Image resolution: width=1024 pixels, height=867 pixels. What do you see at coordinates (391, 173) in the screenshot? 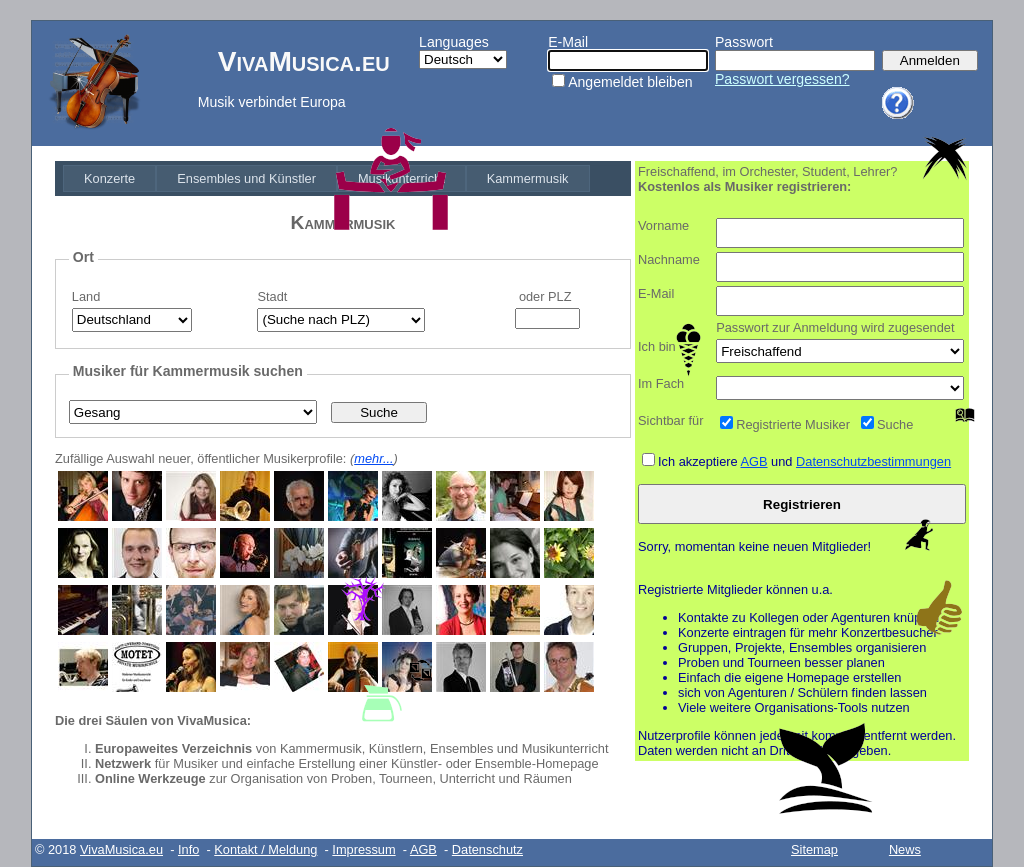
I see `flexibility or stretching exercise option` at bounding box center [391, 173].